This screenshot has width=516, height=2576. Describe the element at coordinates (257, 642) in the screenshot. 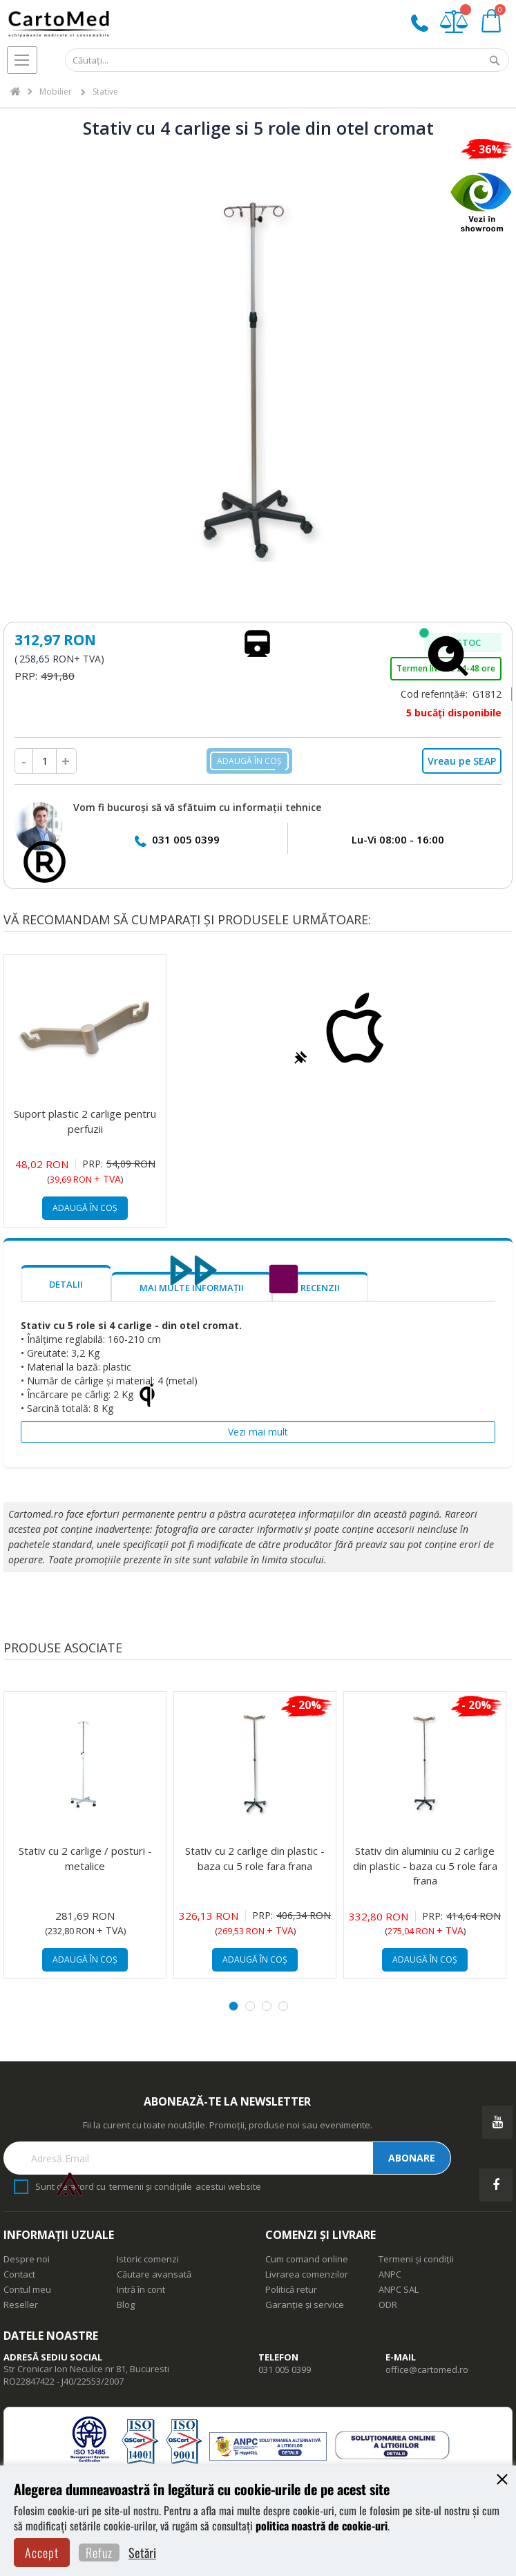

I see `view train schedules or routes` at that location.